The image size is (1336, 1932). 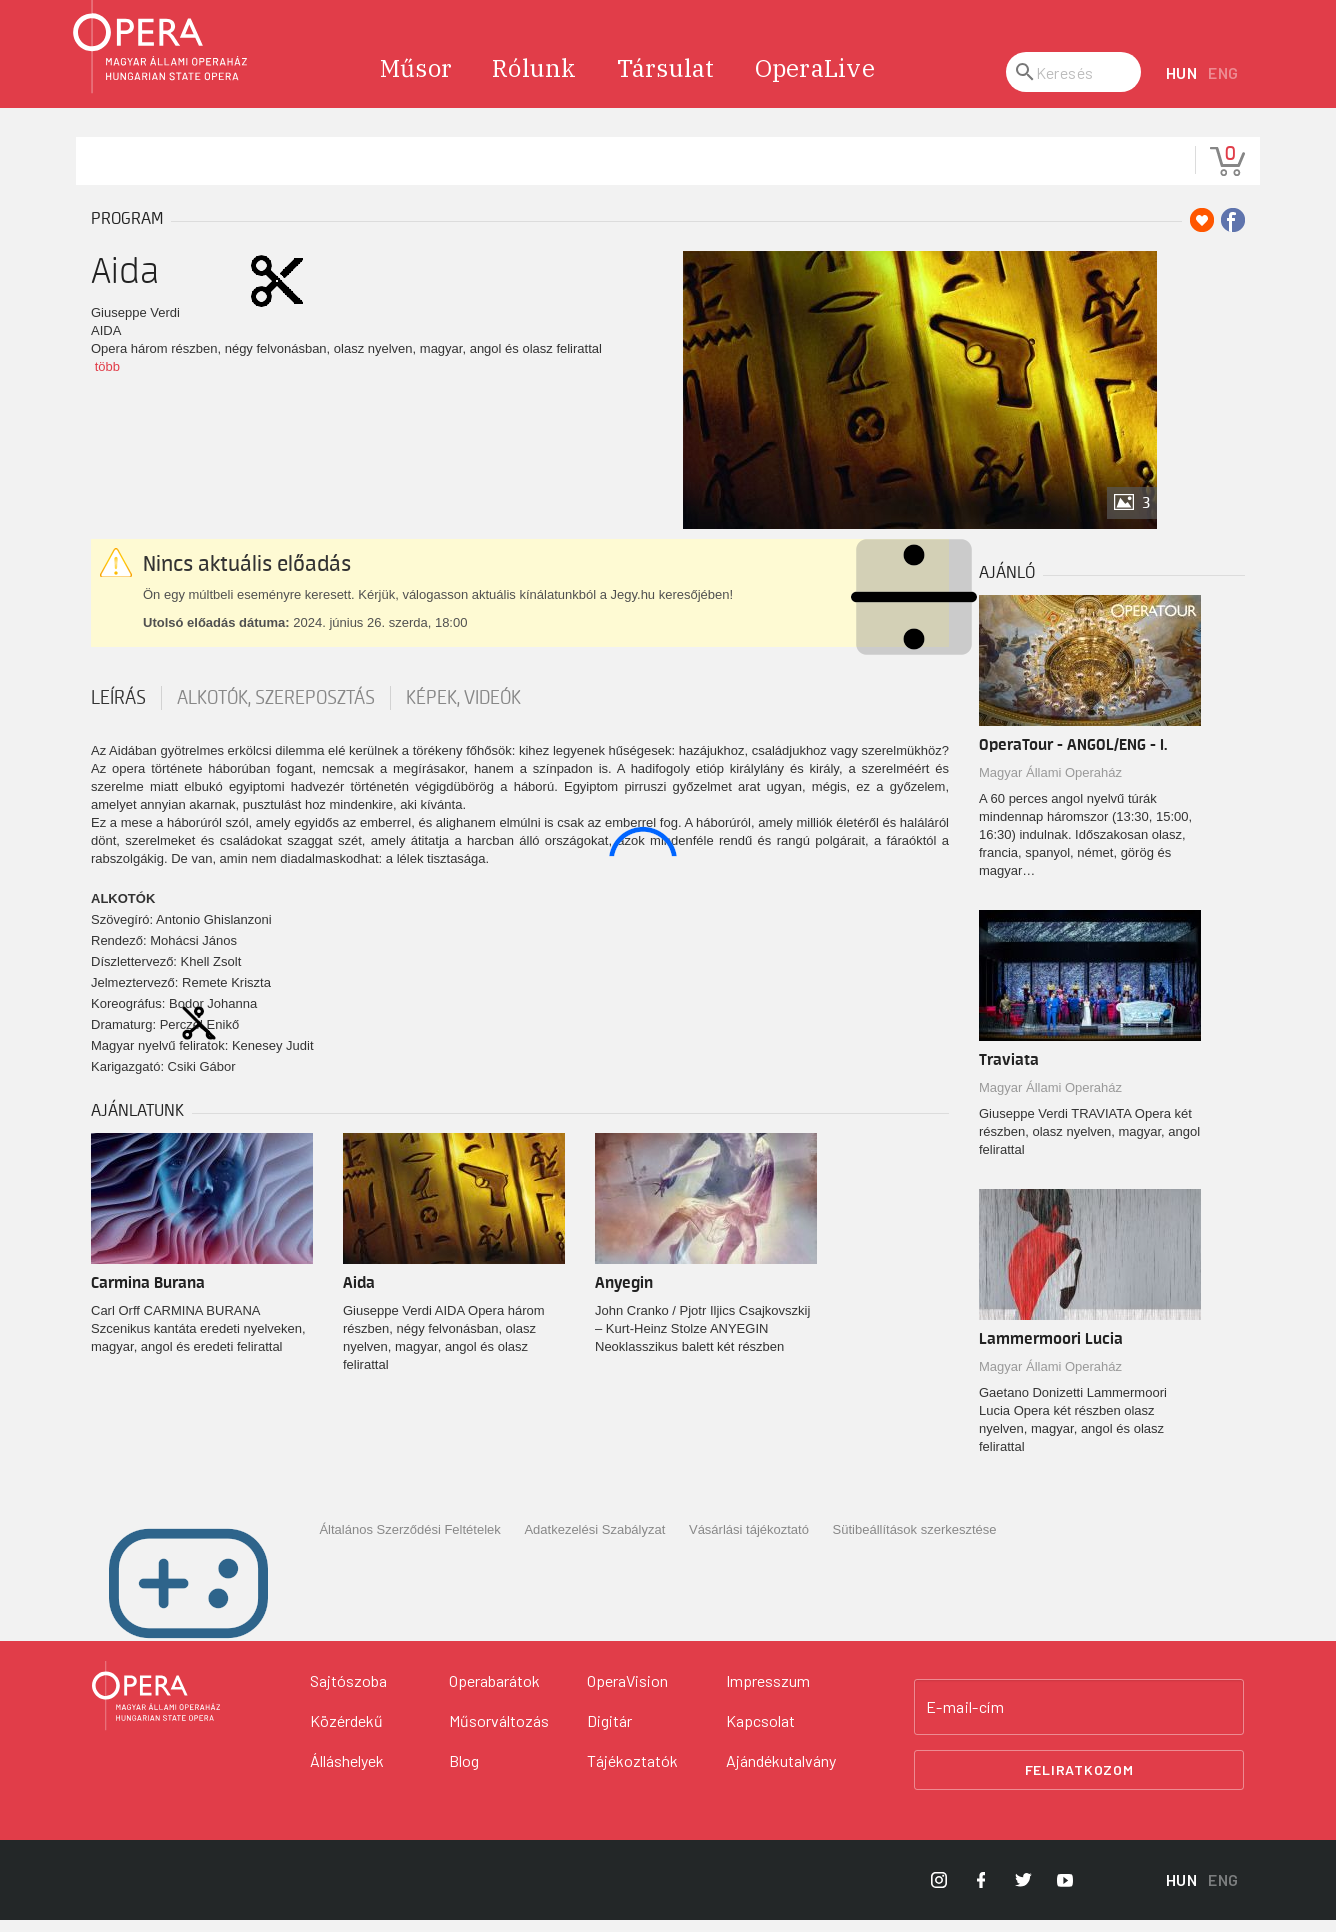 What do you see at coordinates (914, 597) in the screenshot?
I see `perform division calculation` at bounding box center [914, 597].